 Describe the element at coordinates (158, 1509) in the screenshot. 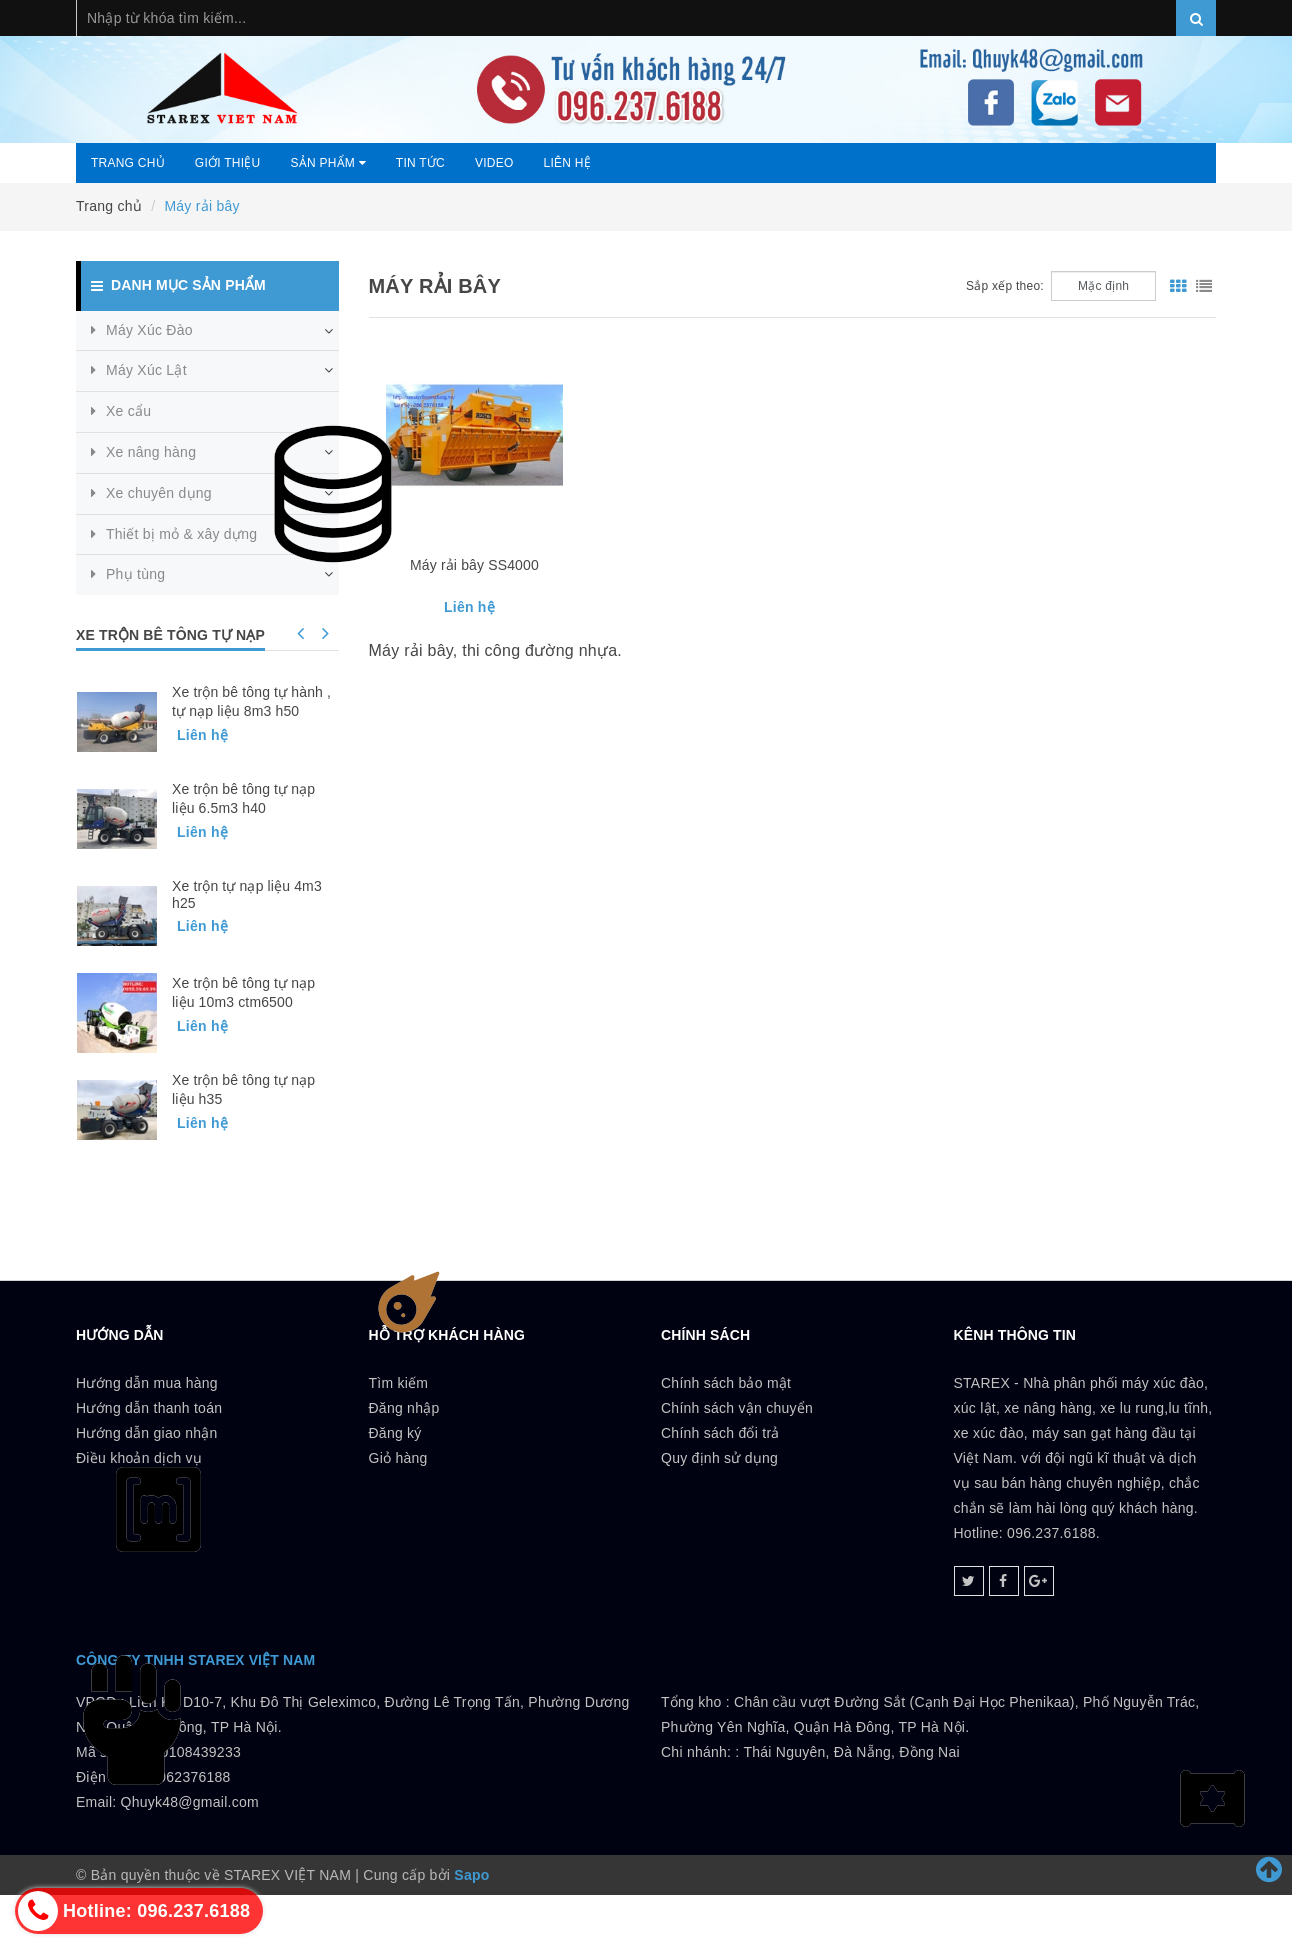

I see `open matrix messaging app` at that location.